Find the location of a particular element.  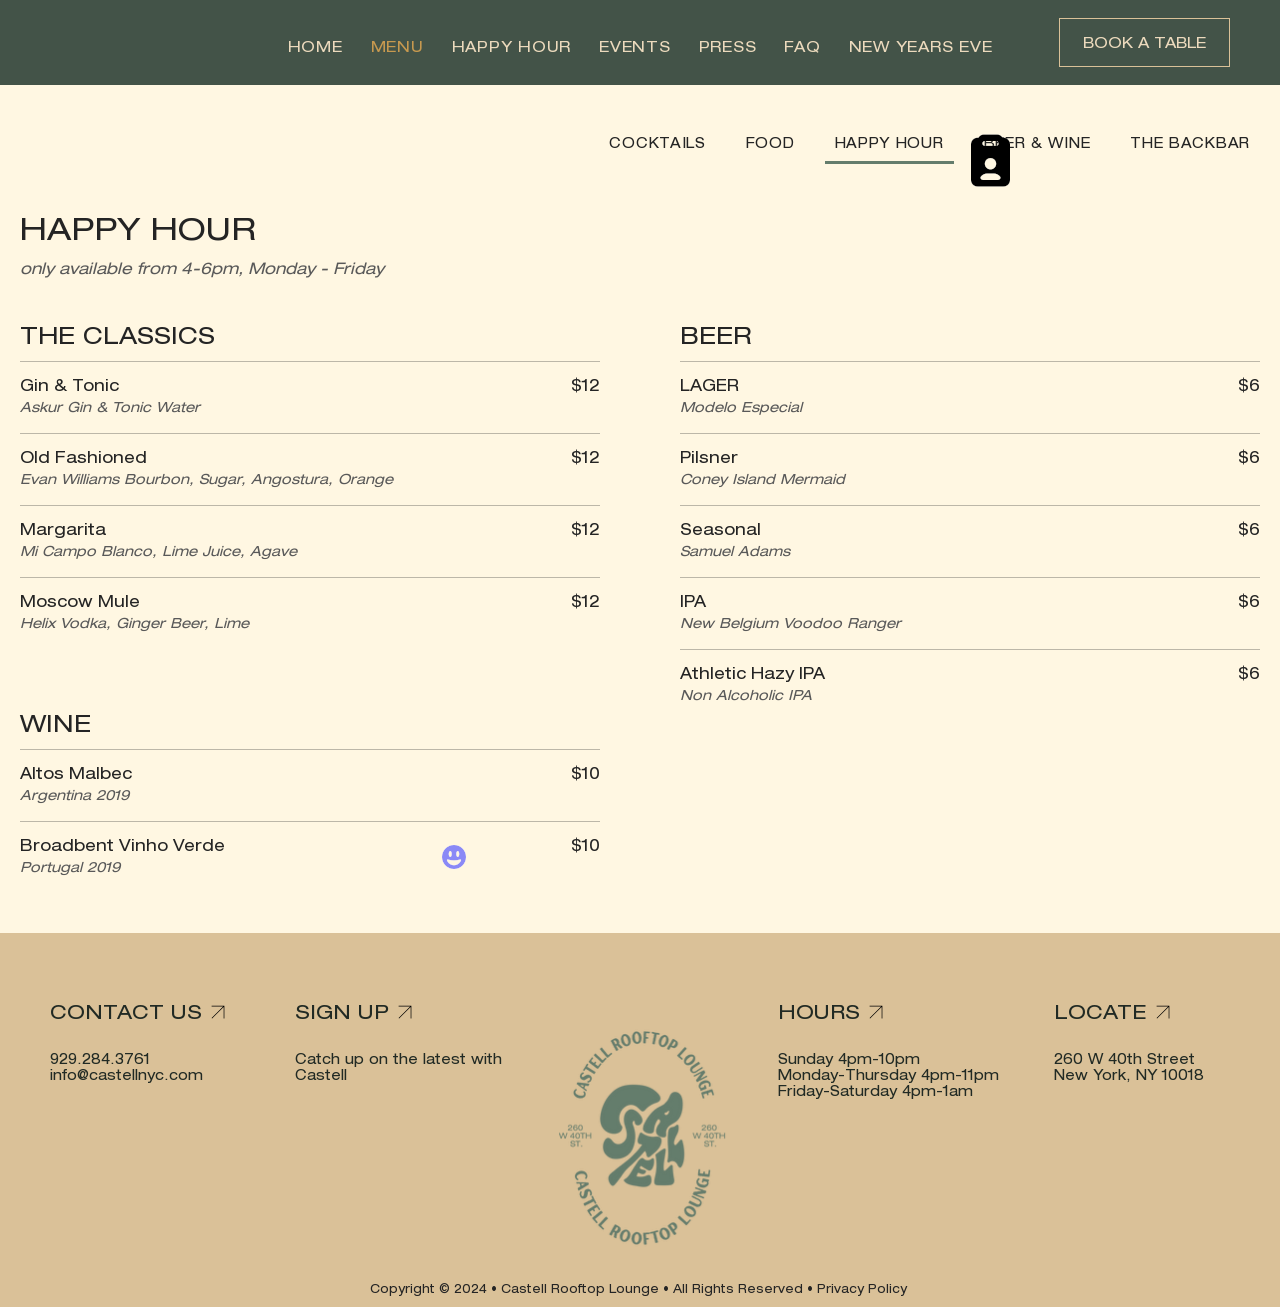

view user profile or personnel record is located at coordinates (990, 160).